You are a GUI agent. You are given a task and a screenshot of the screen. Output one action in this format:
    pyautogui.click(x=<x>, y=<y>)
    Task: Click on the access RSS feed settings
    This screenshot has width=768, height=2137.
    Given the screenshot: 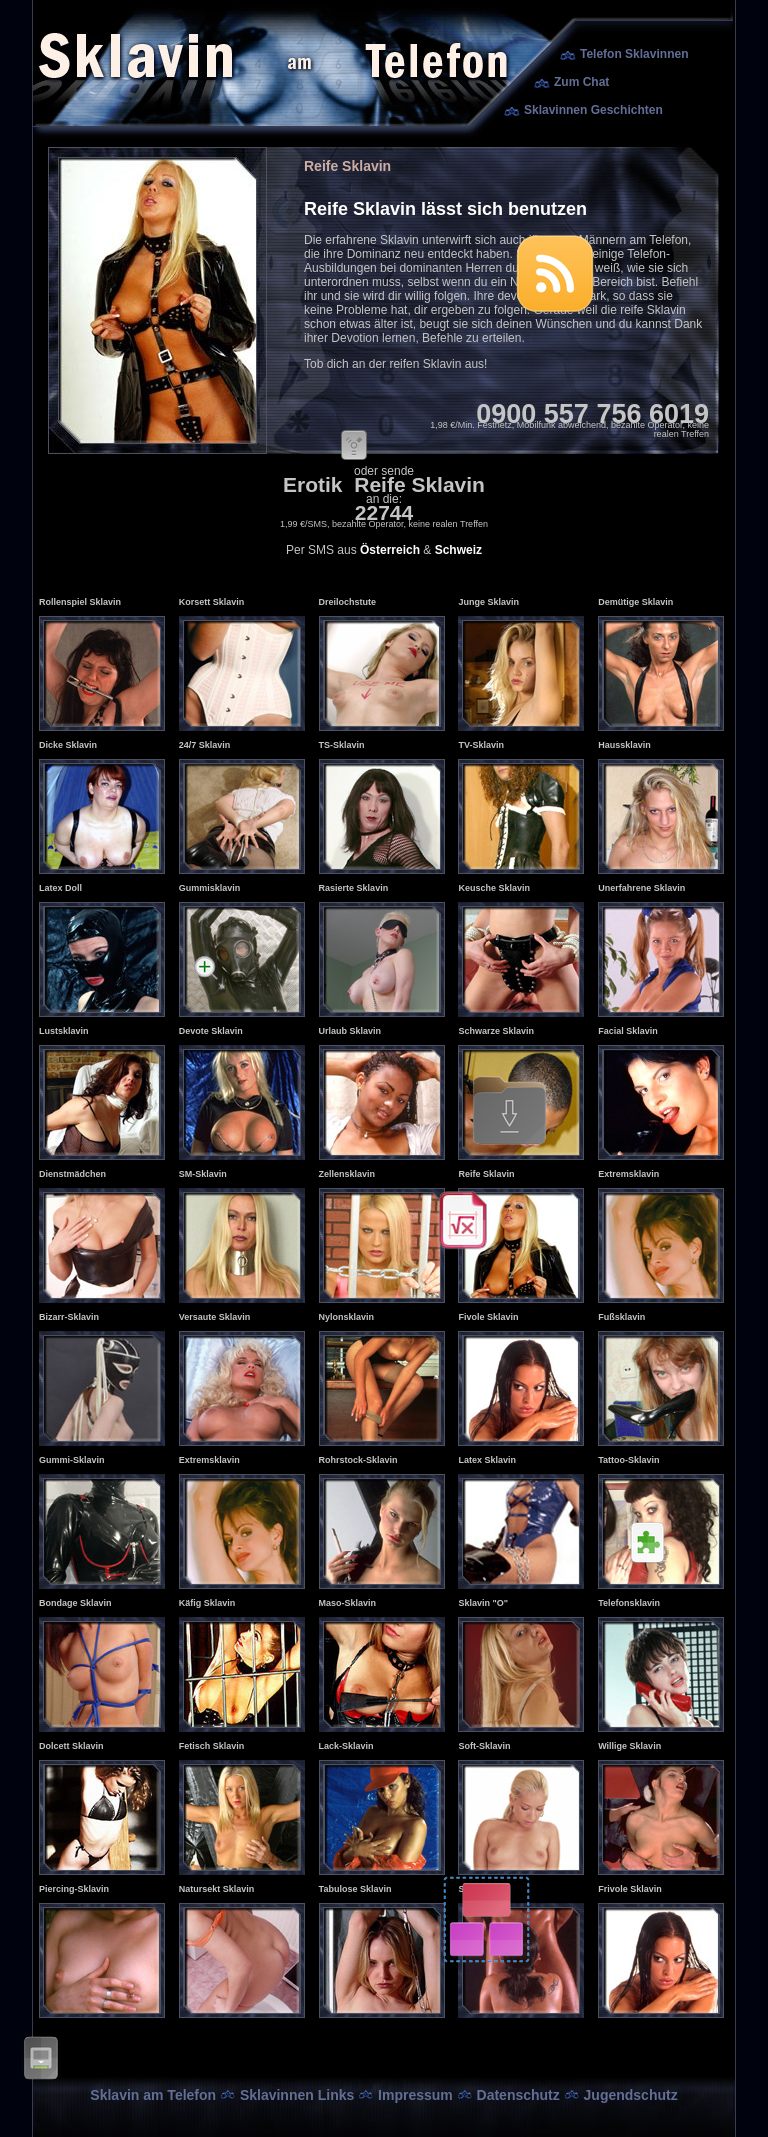 What is the action you would take?
    pyautogui.click(x=555, y=275)
    